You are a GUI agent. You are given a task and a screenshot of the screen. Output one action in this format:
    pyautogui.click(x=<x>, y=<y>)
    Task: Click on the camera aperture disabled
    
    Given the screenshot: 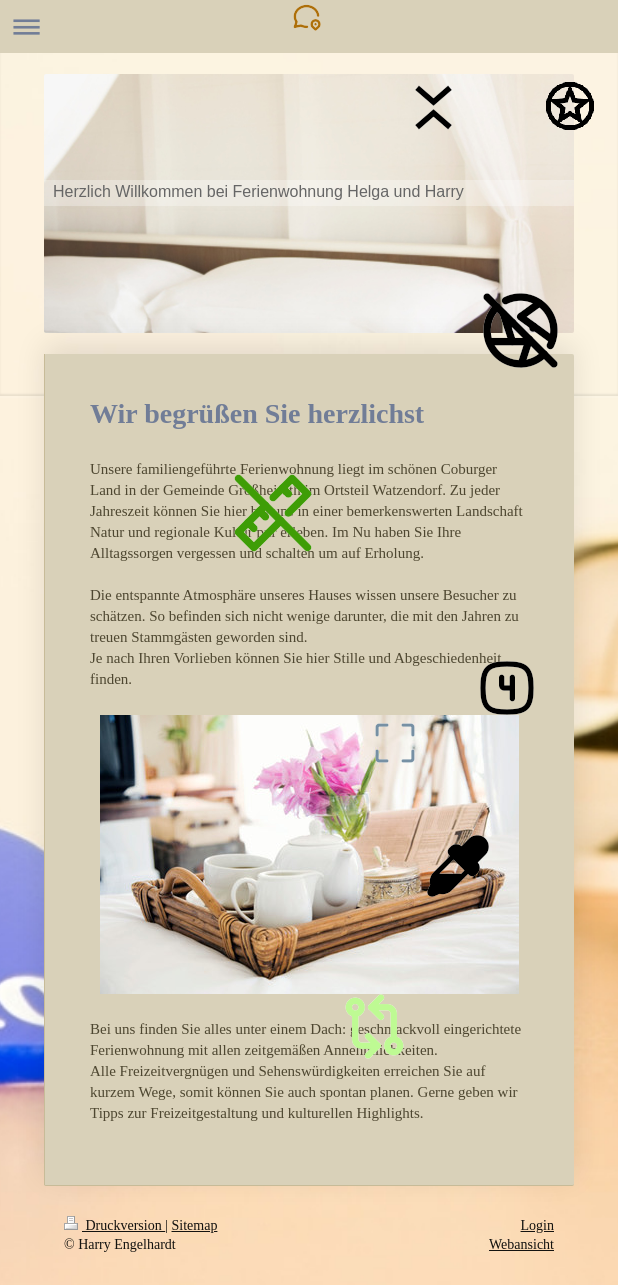 What is the action you would take?
    pyautogui.click(x=520, y=330)
    